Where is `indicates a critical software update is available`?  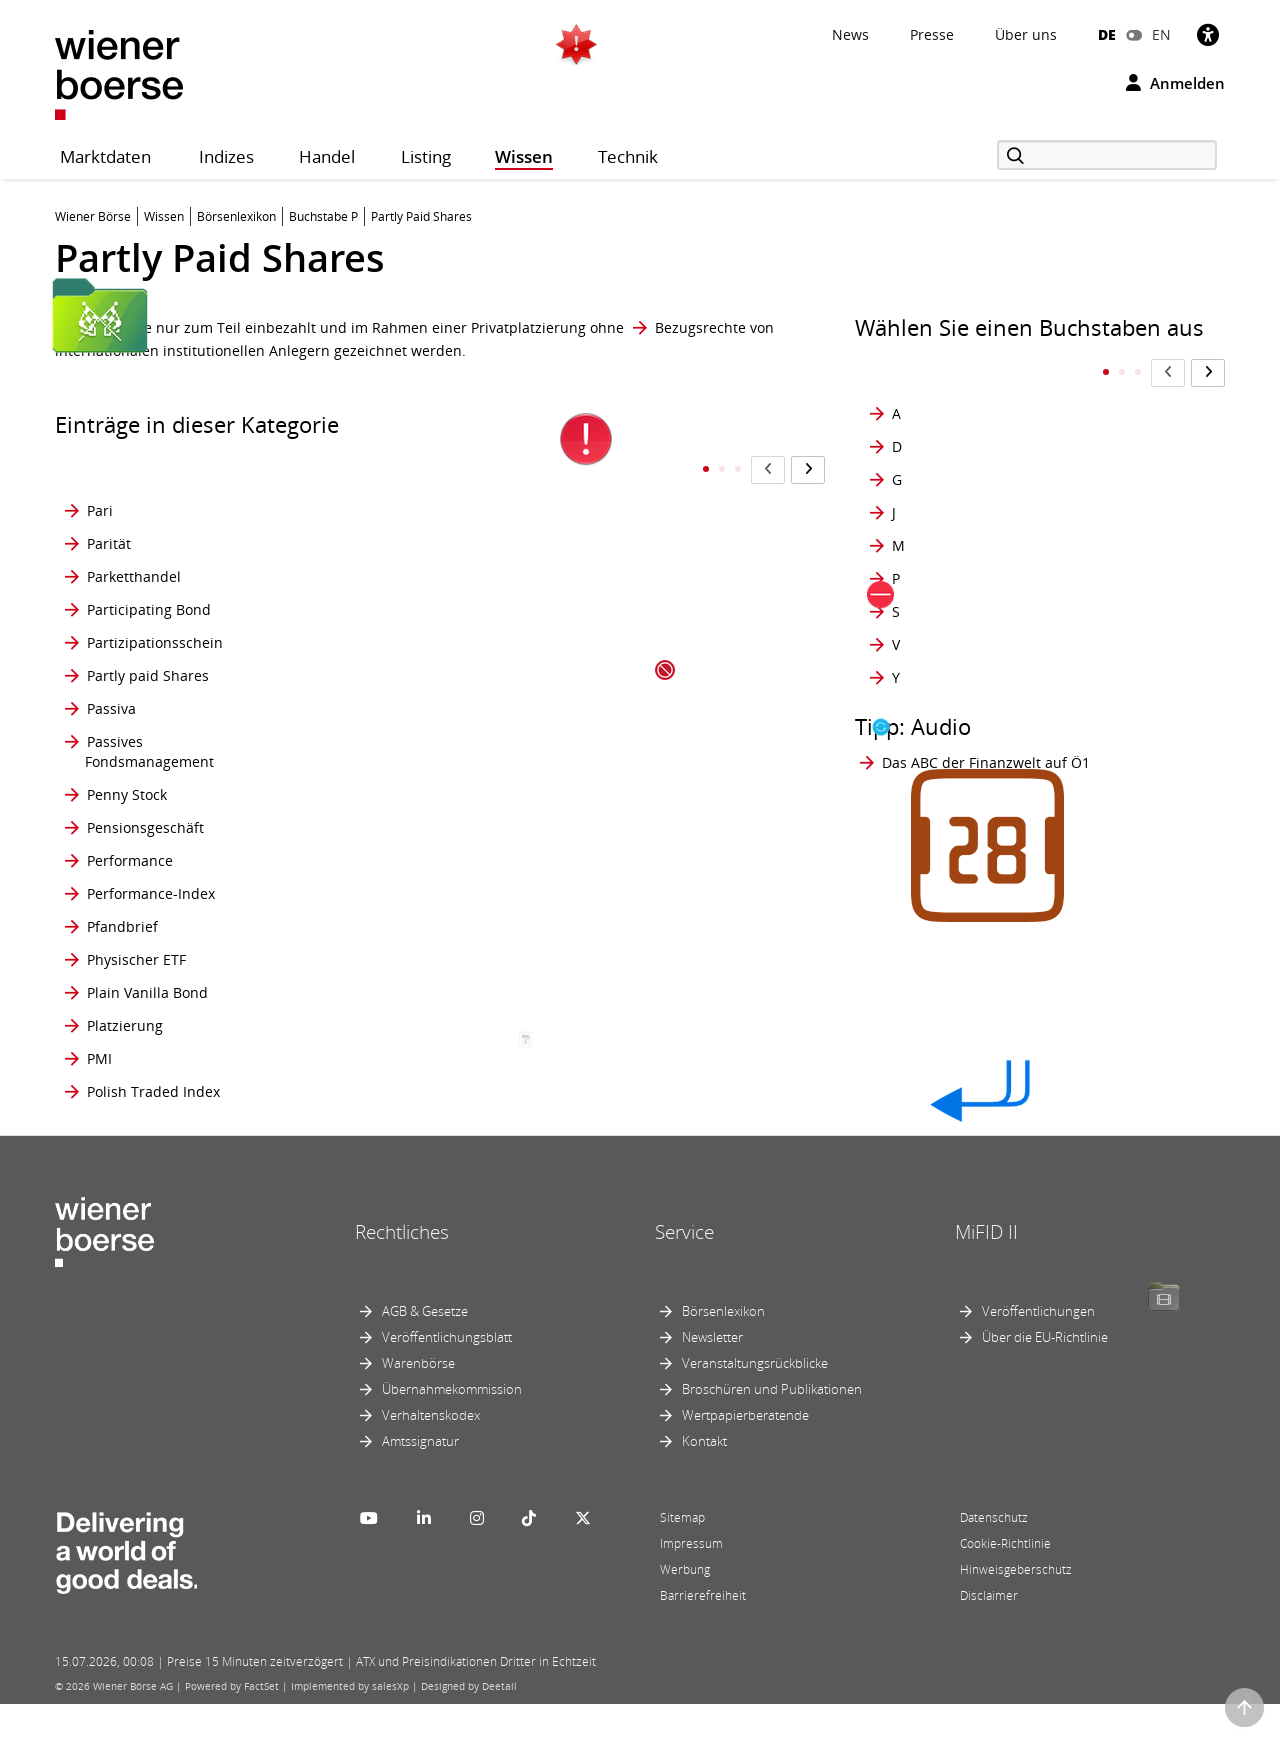 indicates a critical software update is available is located at coordinates (576, 44).